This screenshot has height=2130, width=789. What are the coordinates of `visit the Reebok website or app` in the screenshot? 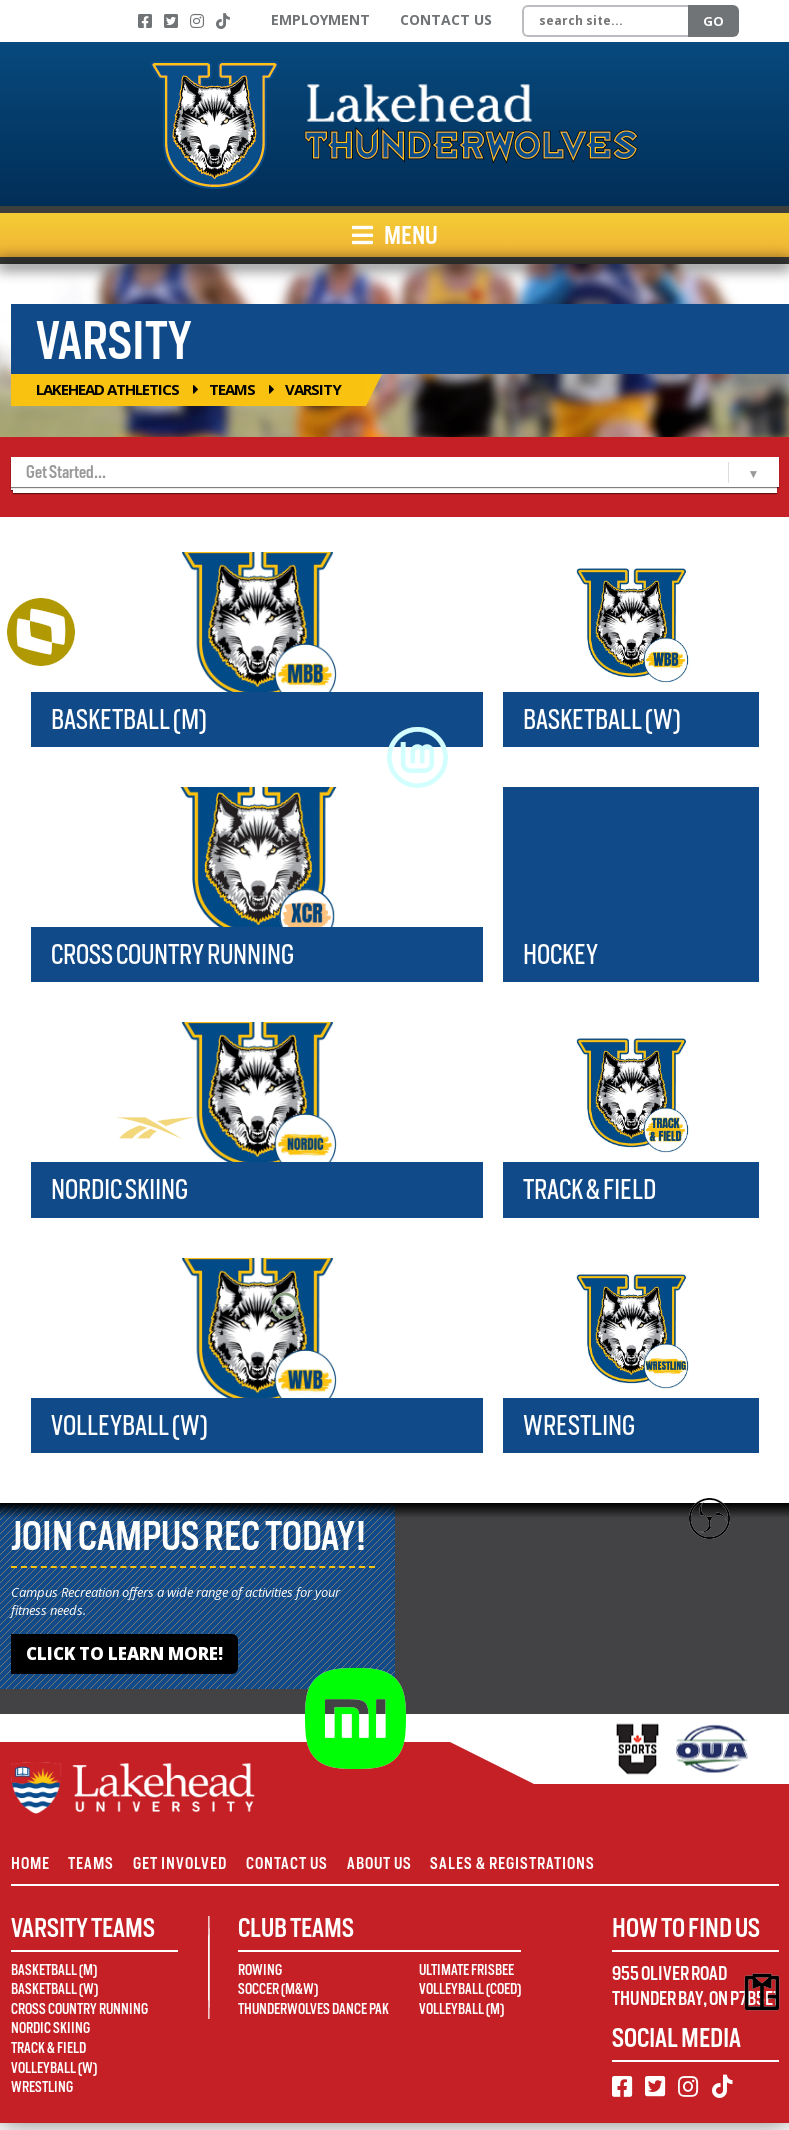 It's located at (156, 1128).